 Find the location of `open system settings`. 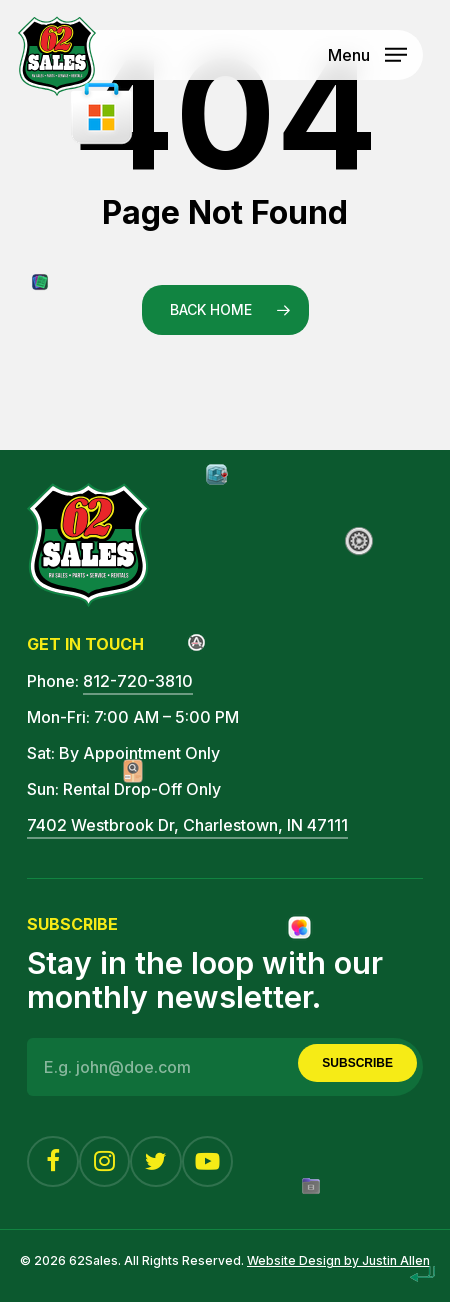

open system settings is located at coordinates (359, 541).